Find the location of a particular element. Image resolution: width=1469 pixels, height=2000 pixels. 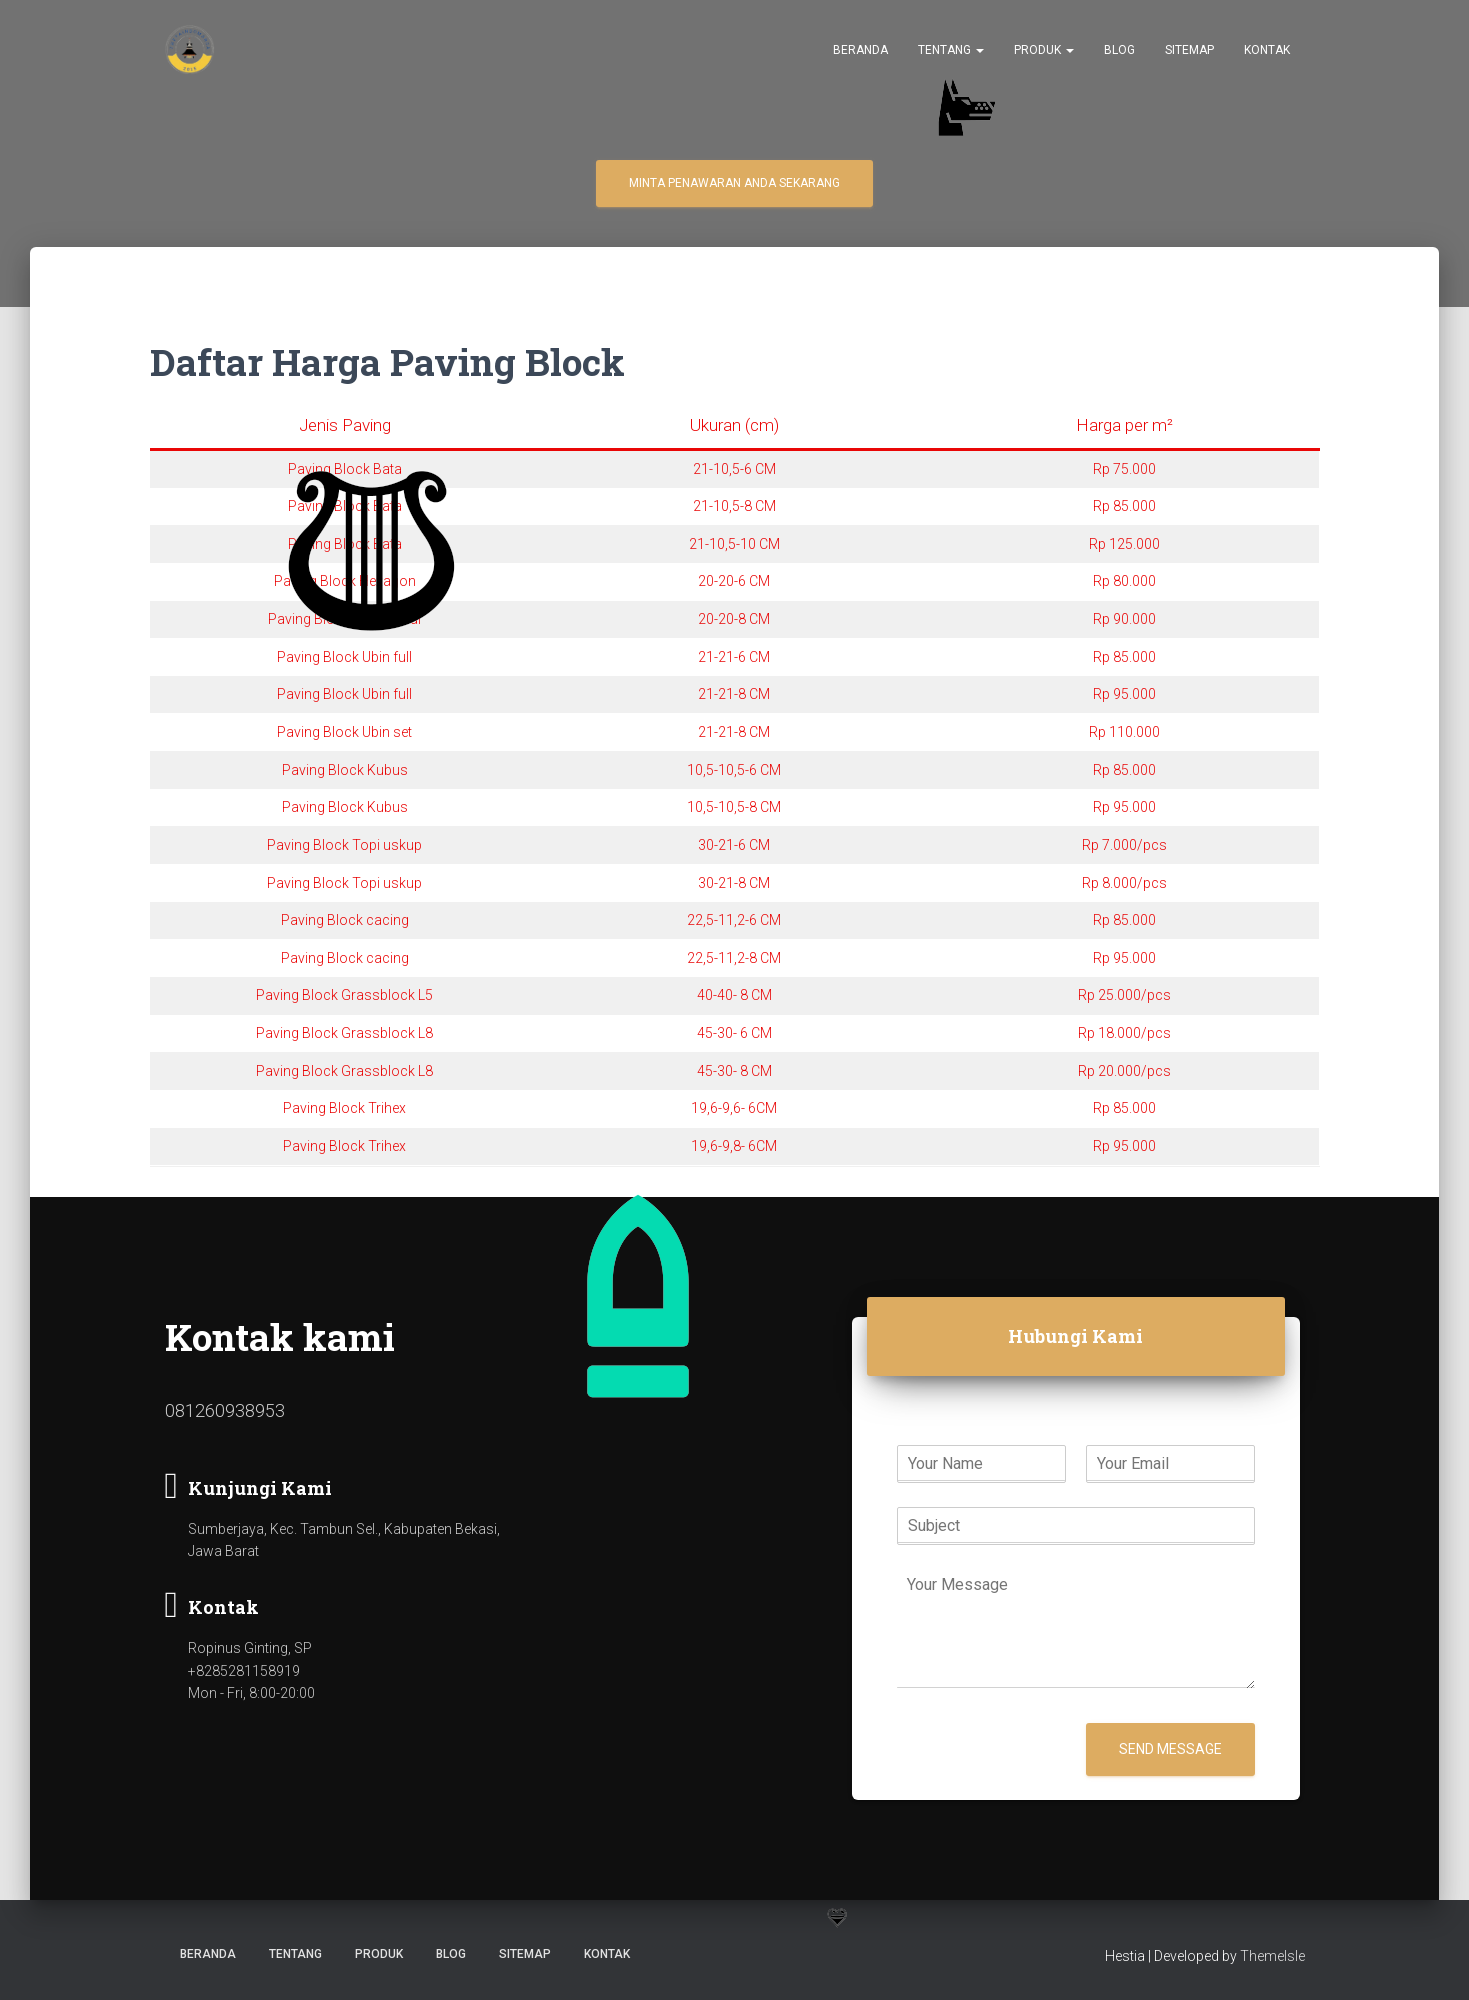

indicates a fragile or special health/life status in a game is located at coordinates (837, 1918).